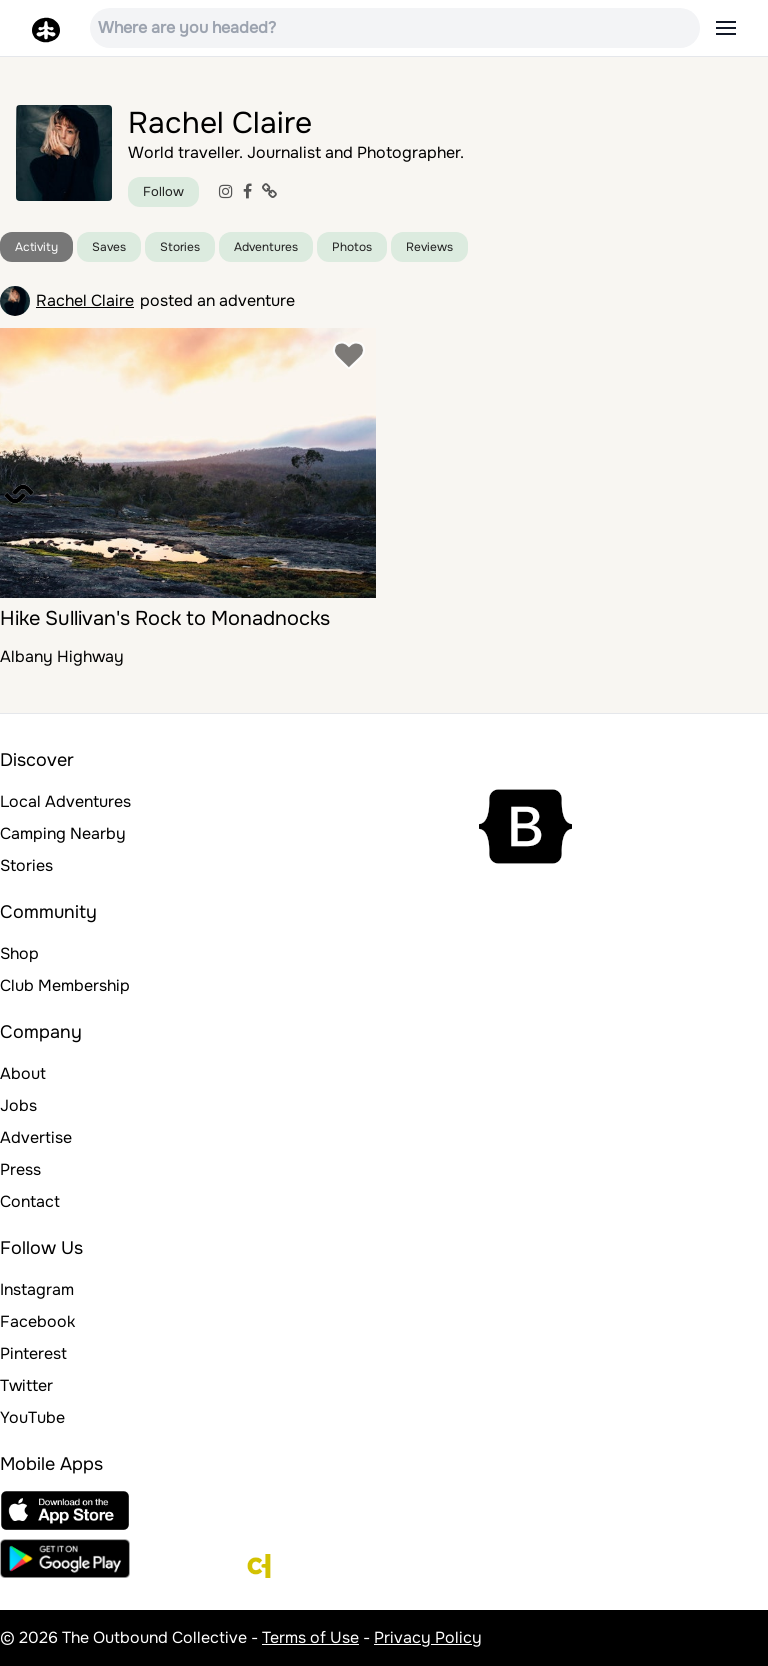 The width and height of the screenshot is (768, 1666). What do you see at coordinates (19, 494) in the screenshot?
I see `semaphore ci logo` at bounding box center [19, 494].